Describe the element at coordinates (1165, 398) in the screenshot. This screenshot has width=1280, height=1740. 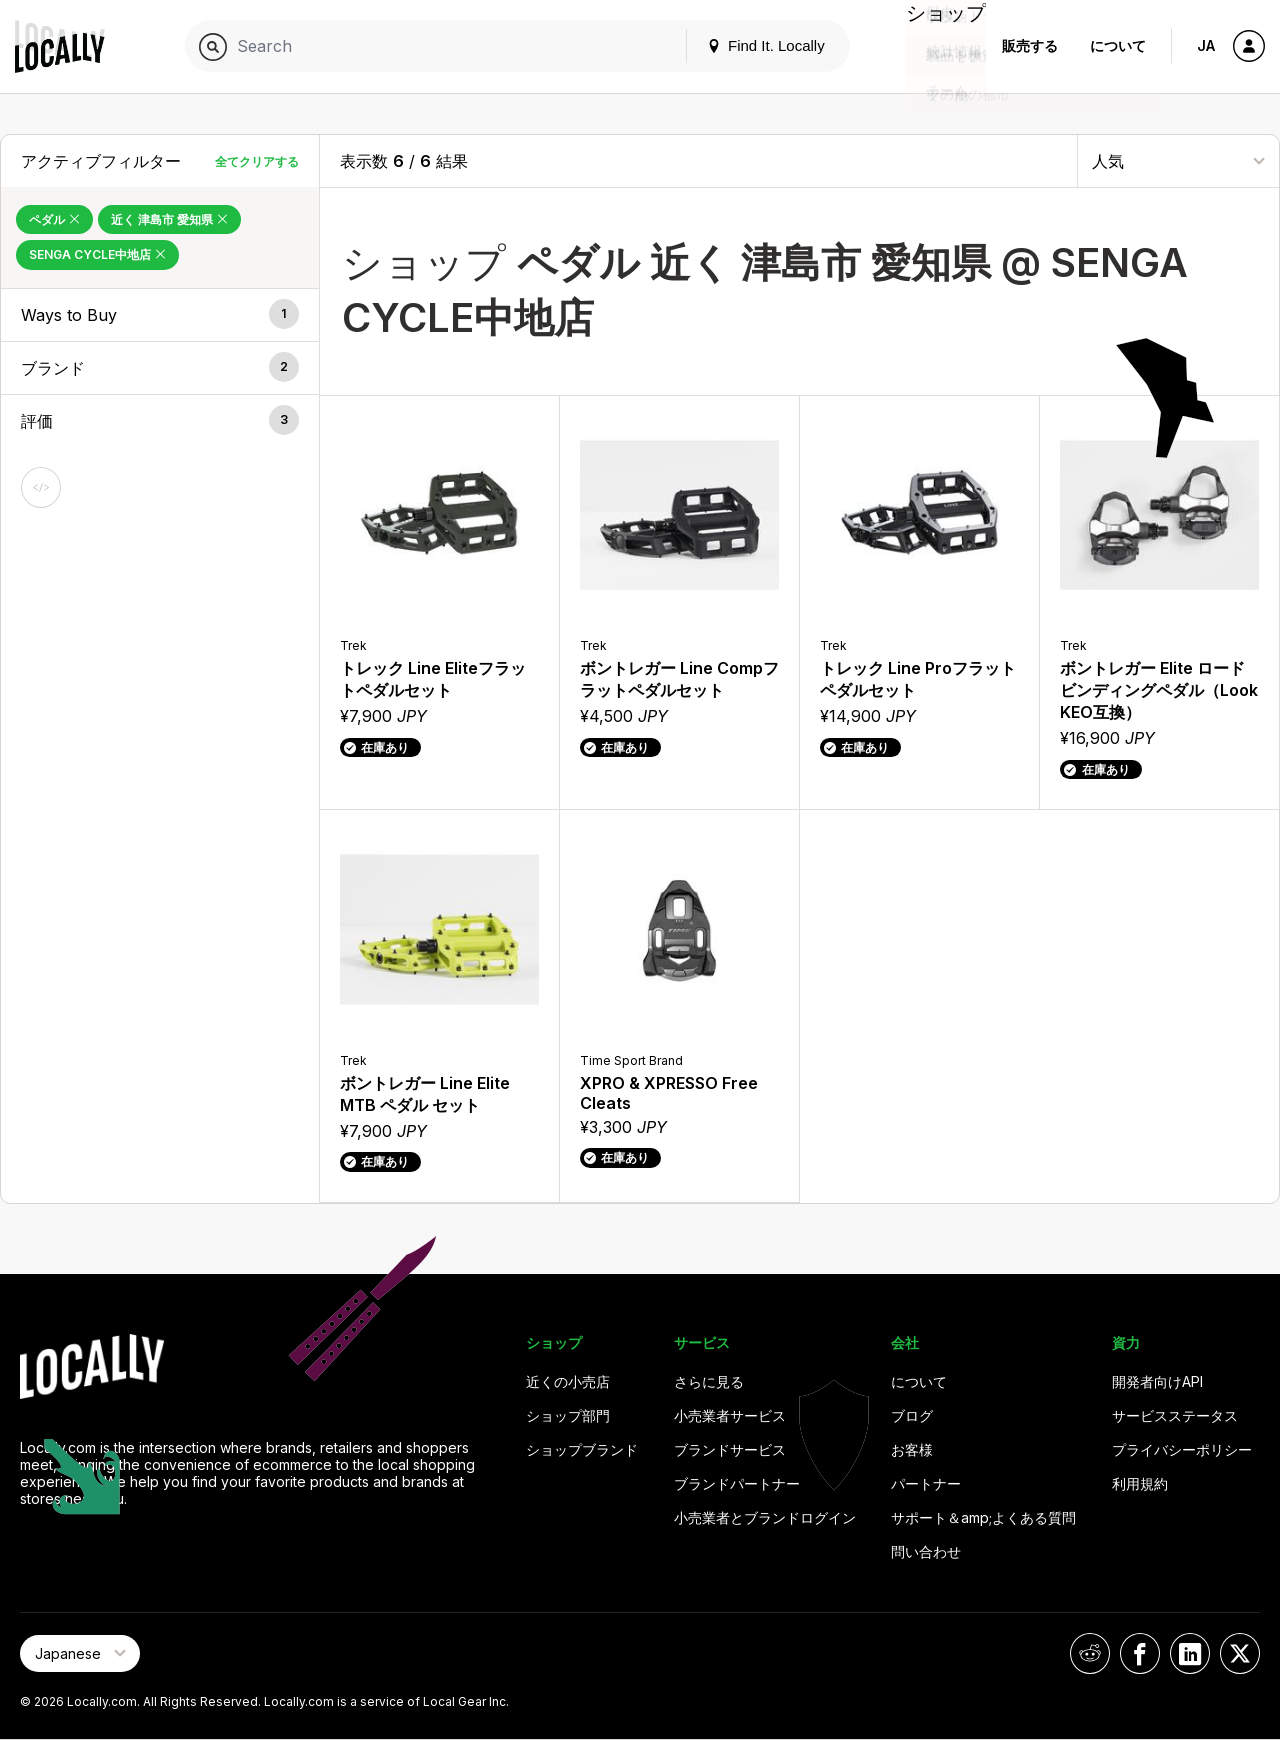
I see `select moldova as your country or region` at that location.